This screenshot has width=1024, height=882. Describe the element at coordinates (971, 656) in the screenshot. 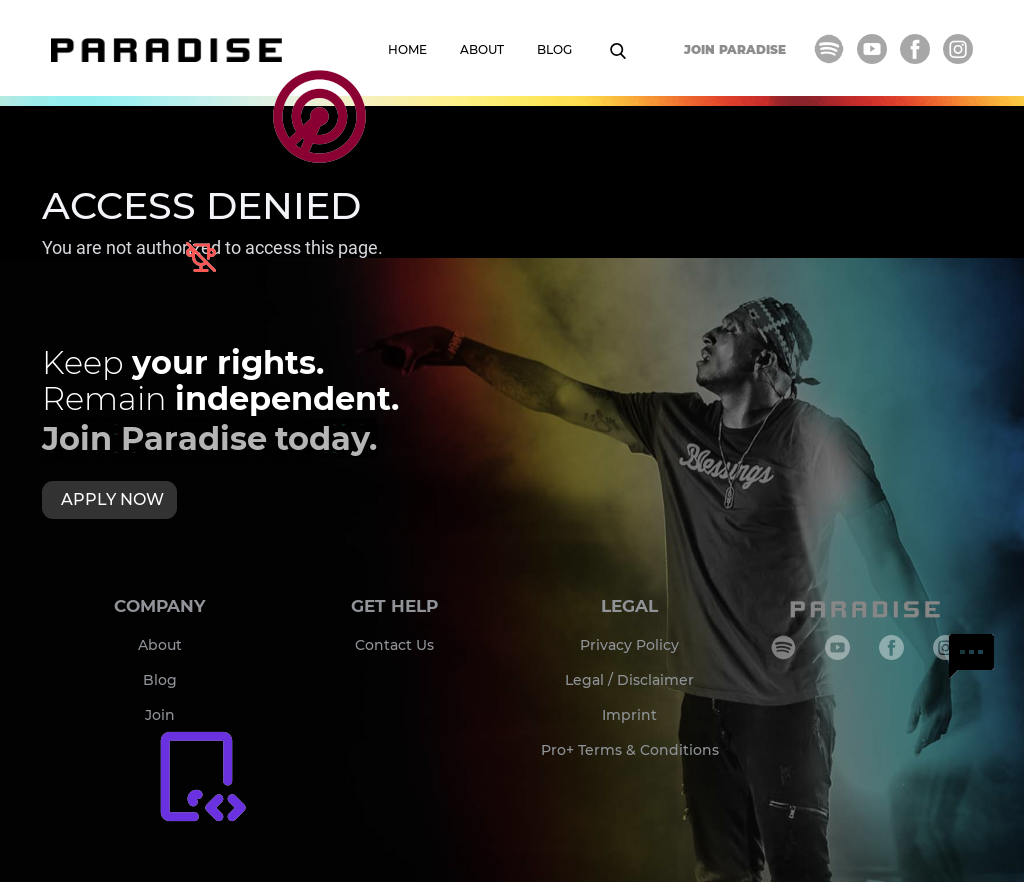

I see `open text messaging app` at that location.